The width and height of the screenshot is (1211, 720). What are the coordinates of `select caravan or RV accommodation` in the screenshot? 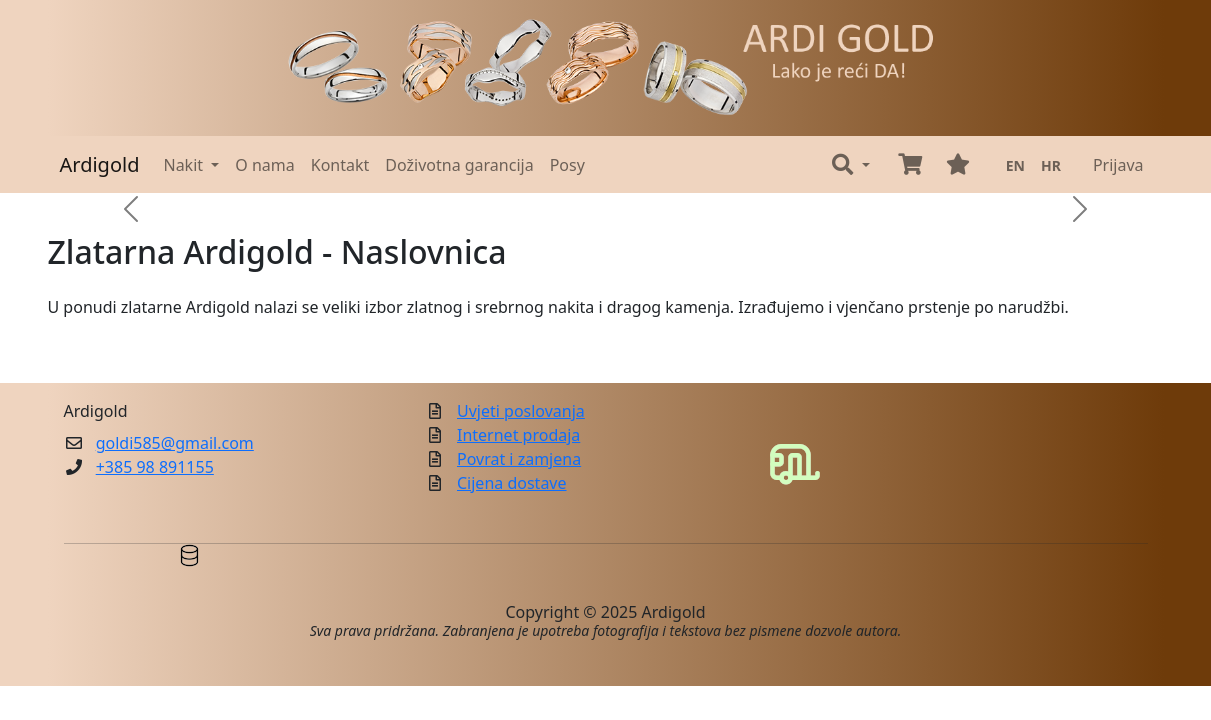 It's located at (795, 462).